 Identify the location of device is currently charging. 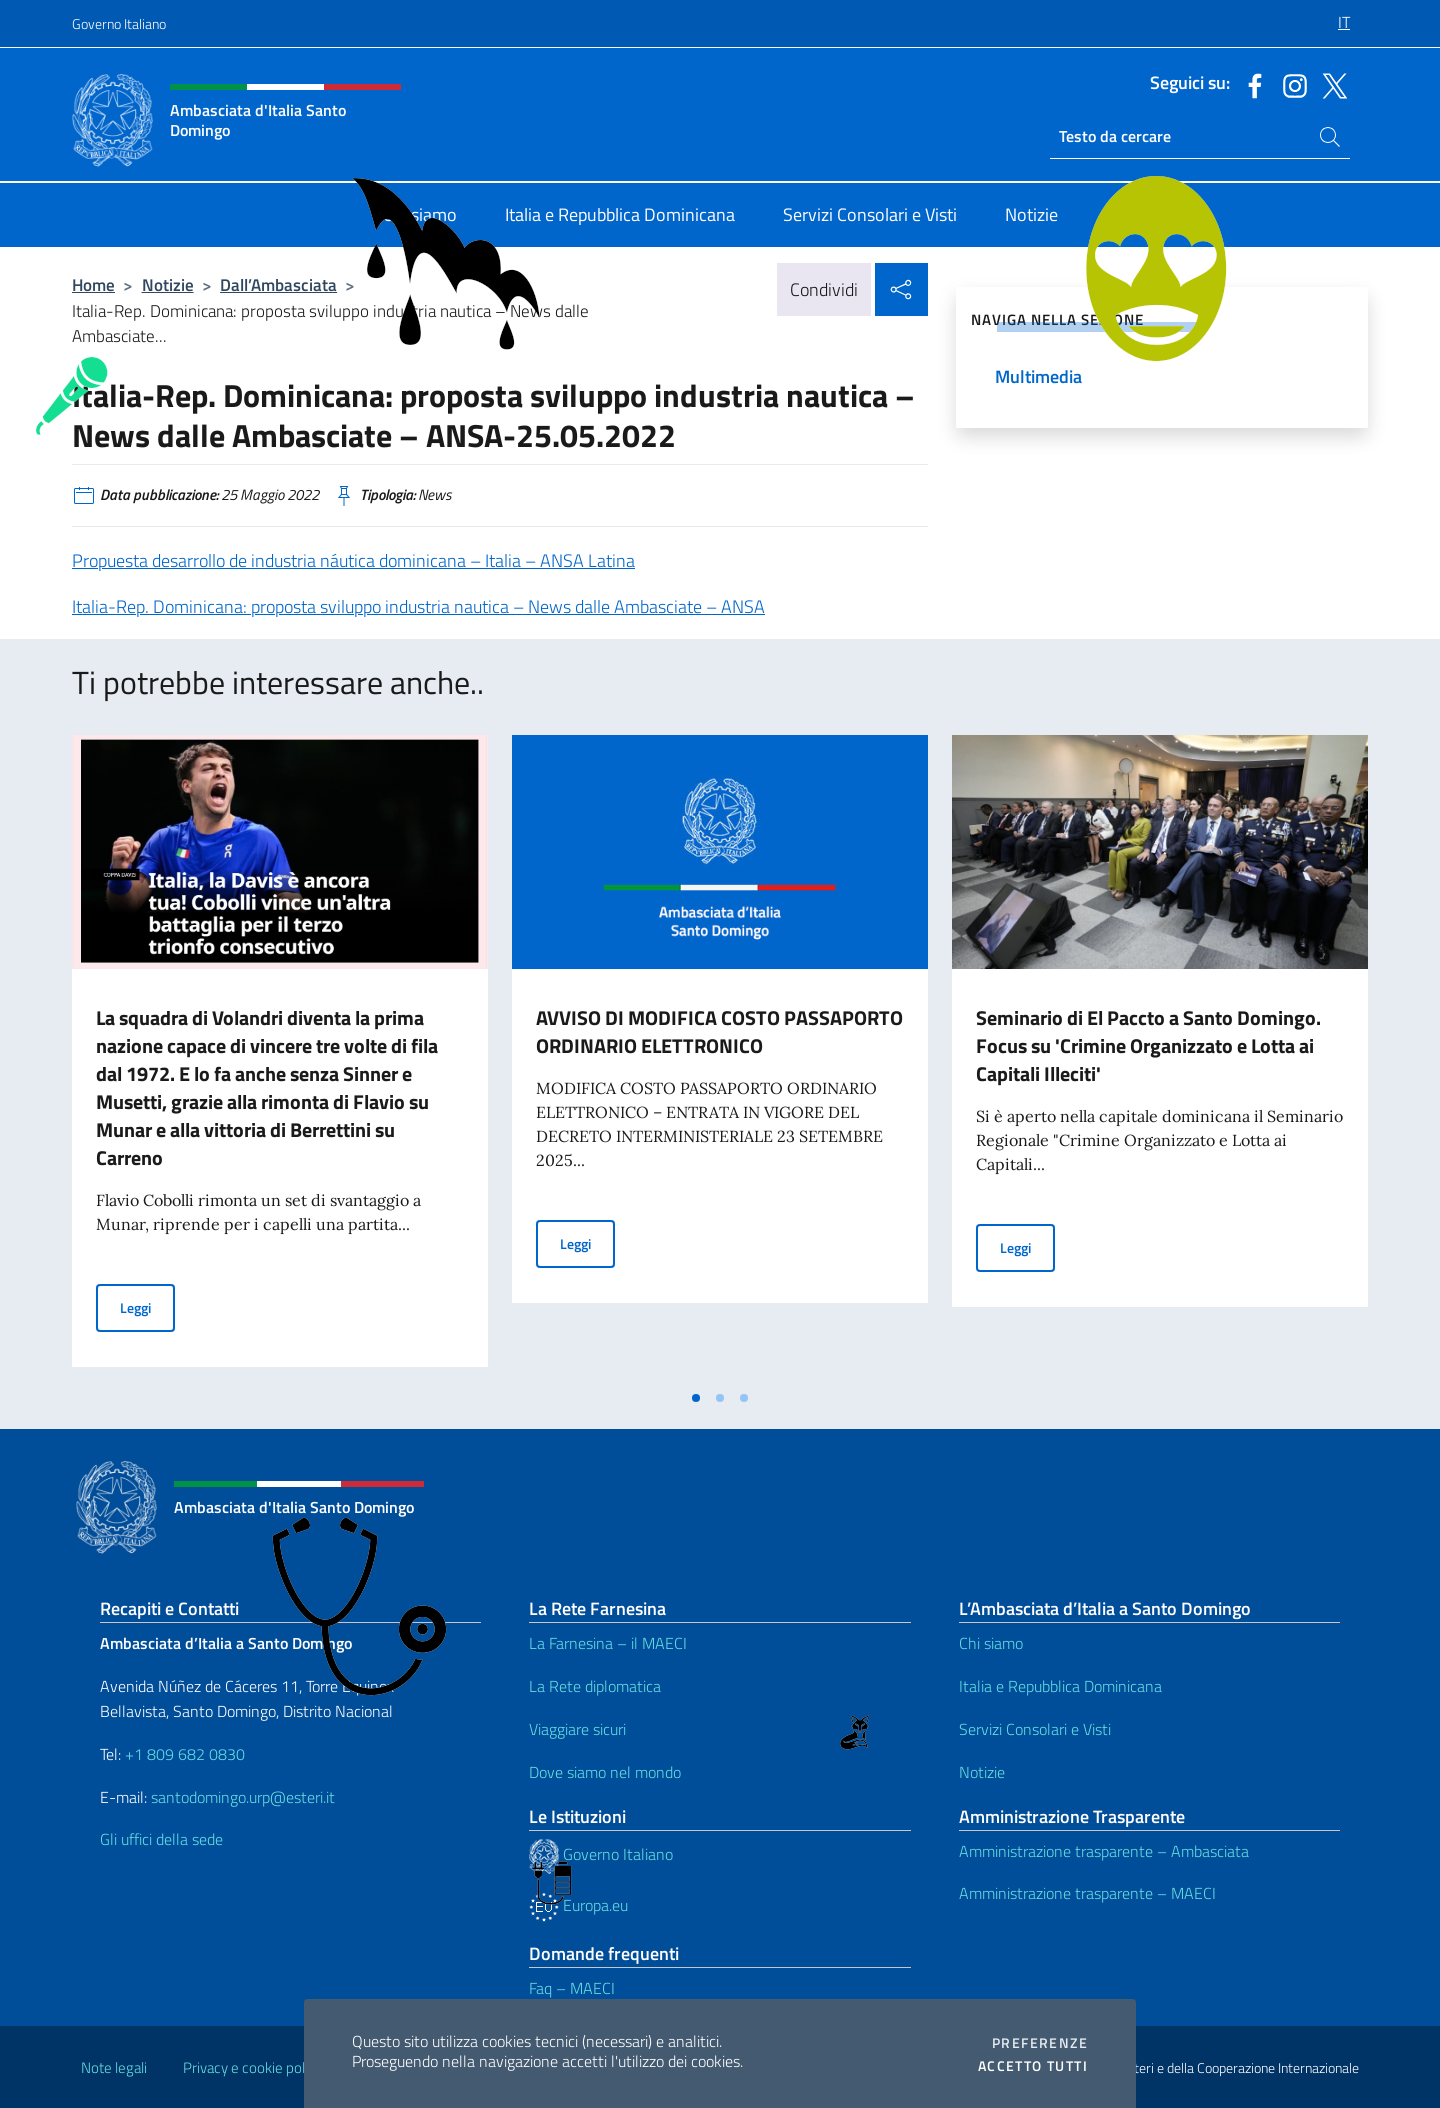
(552, 1883).